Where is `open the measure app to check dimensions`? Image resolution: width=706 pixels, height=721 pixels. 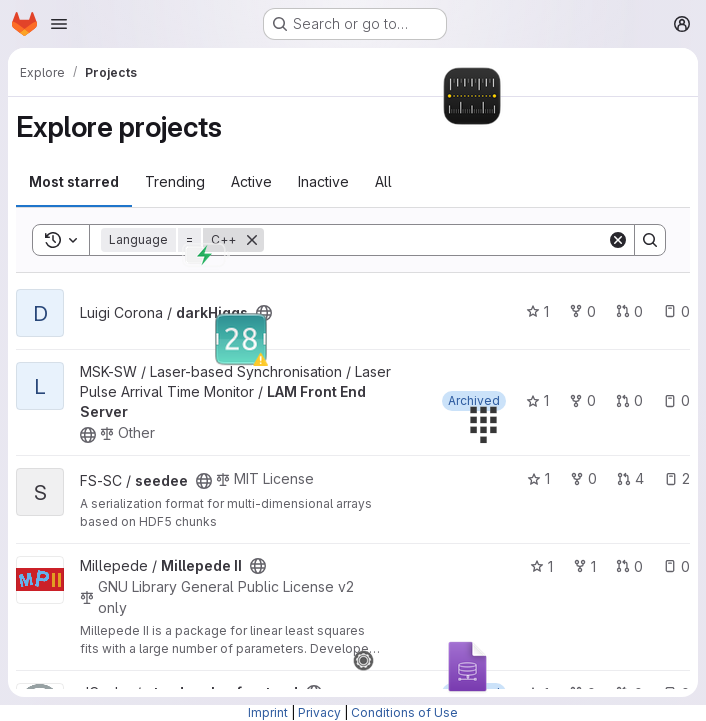 open the measure app to check dimensions is located at coordinates (472, 96).